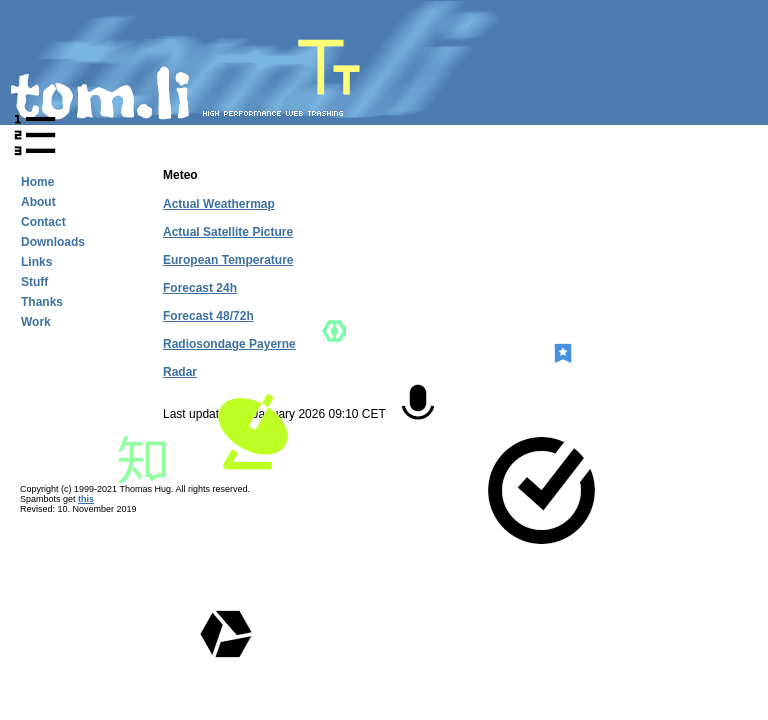 The height and width of the screenshot is (720, 768). Describe the element at coordinates (226, 634) in the screenshot. I see `InstaLOD brand logo` at that location.